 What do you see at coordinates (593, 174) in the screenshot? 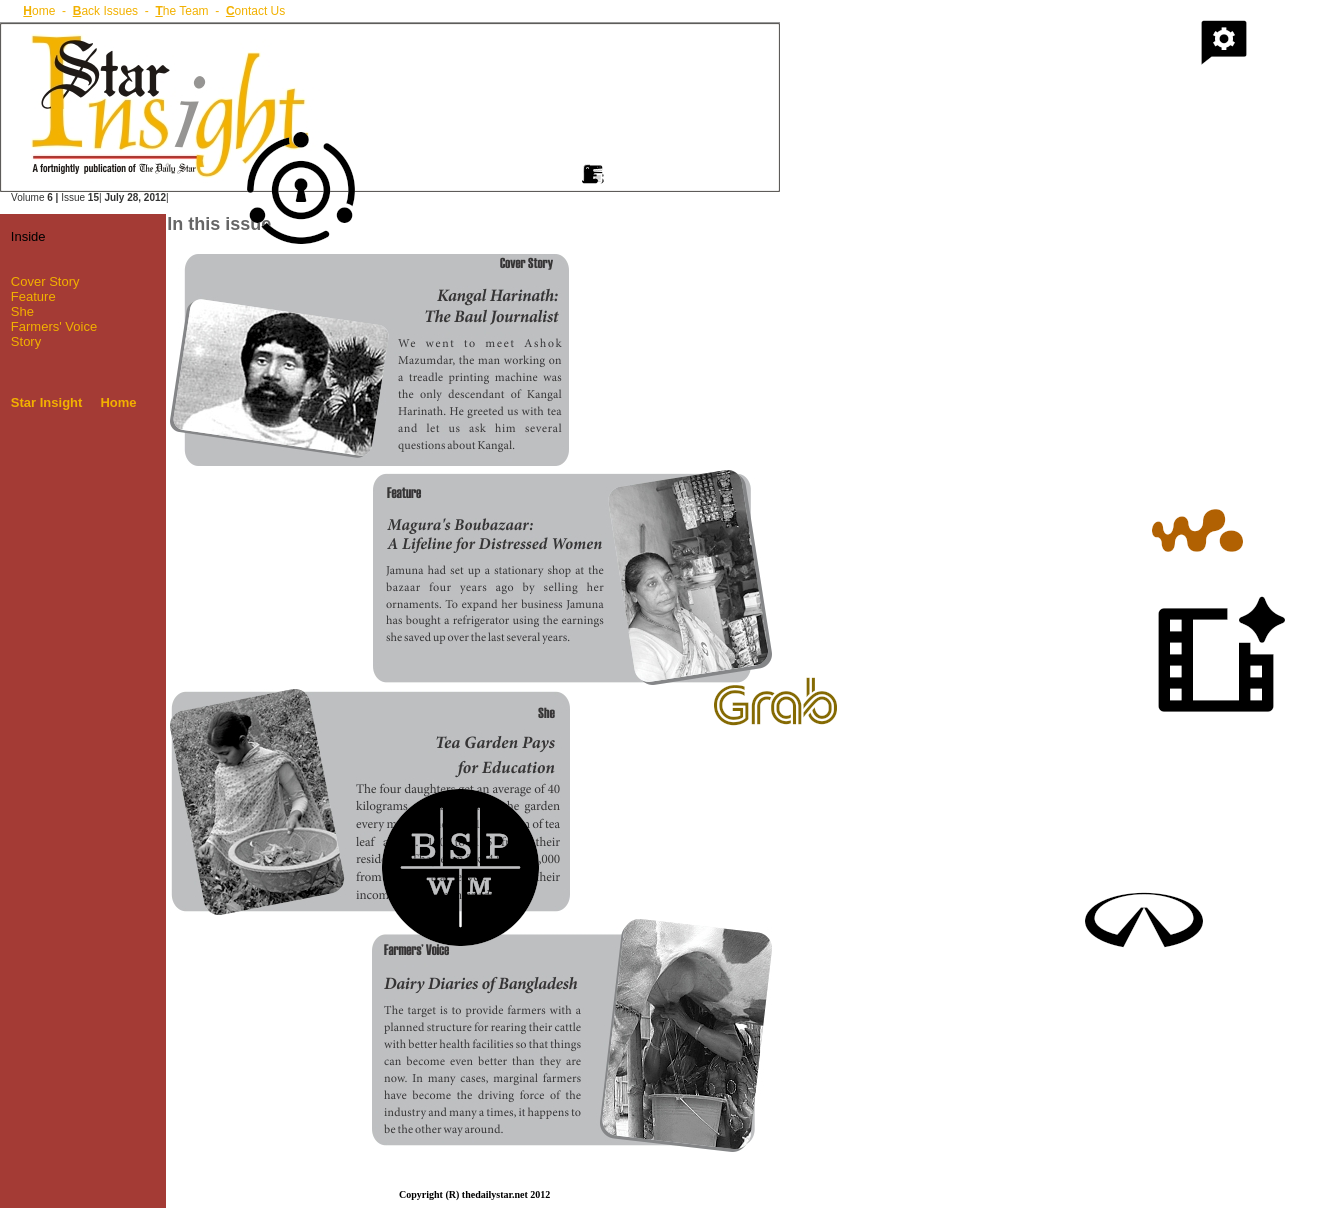
I see `visit docusaurus documentation site` at bounding box center [593, 174].